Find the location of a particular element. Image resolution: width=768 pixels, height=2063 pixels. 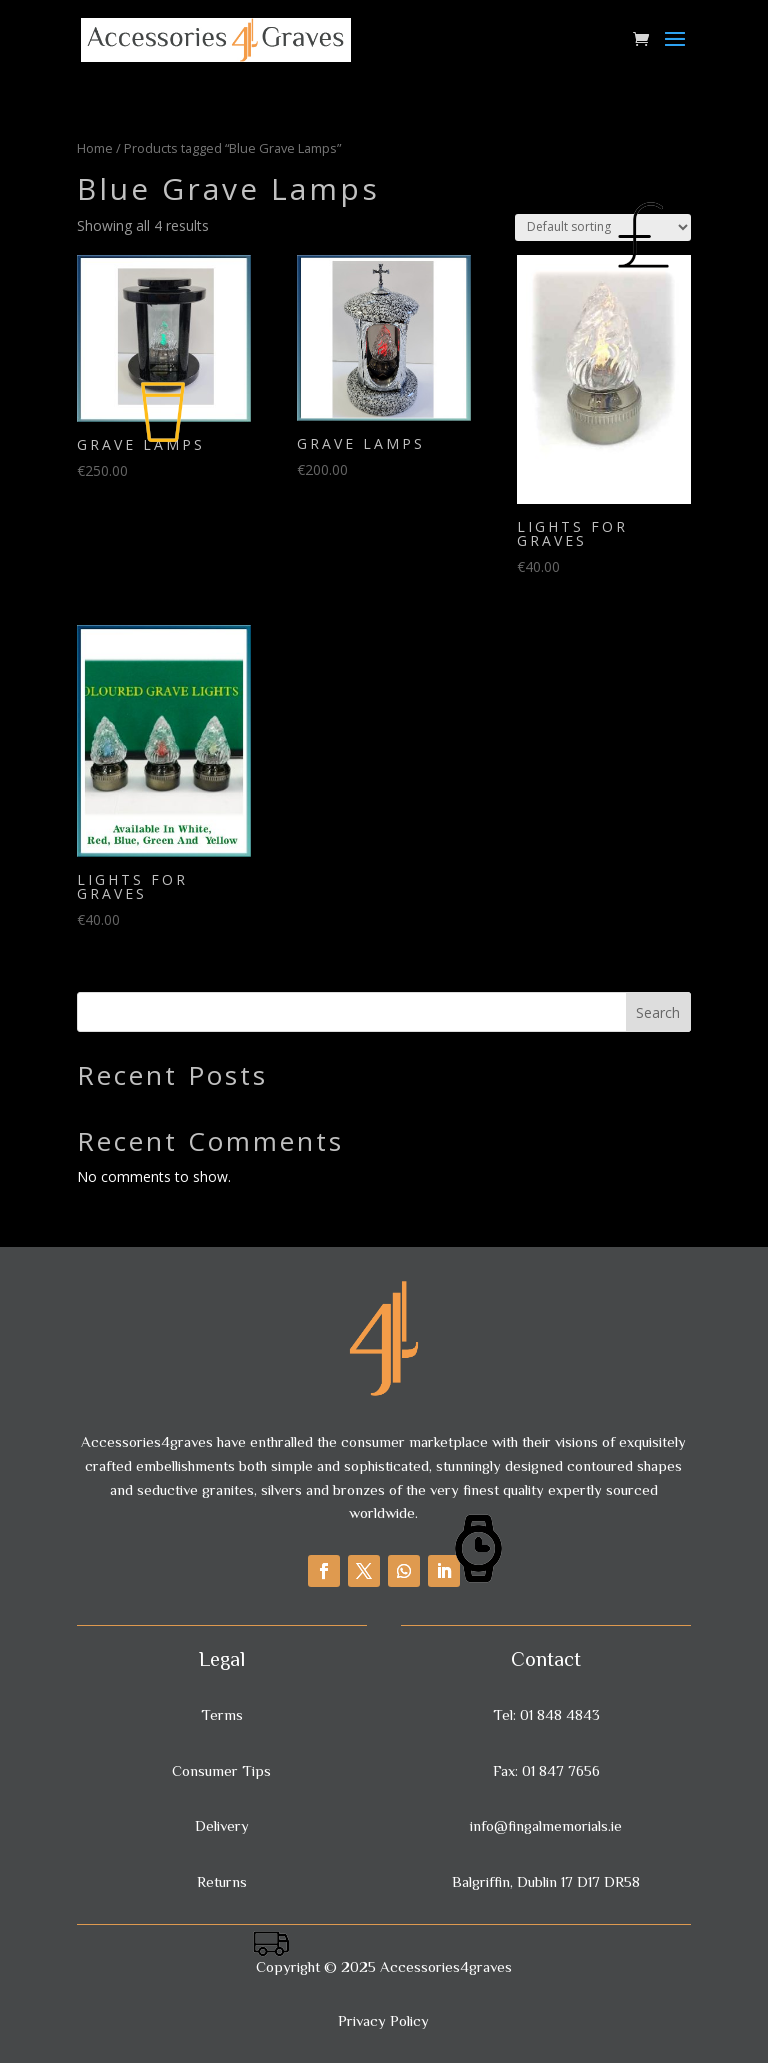

view prices in british pounds is located at coordinates (646, 236).